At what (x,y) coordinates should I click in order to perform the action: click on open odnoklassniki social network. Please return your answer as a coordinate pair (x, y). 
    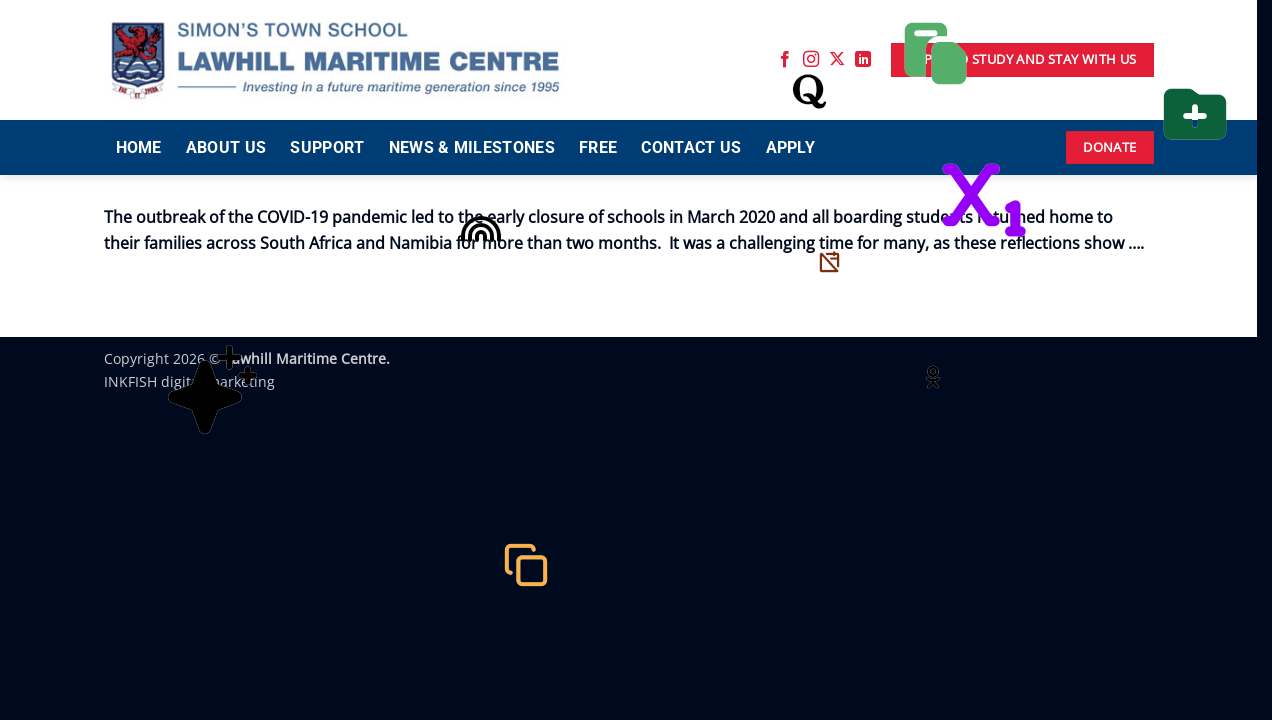
    Looking at the image, I should click on (933, 377).